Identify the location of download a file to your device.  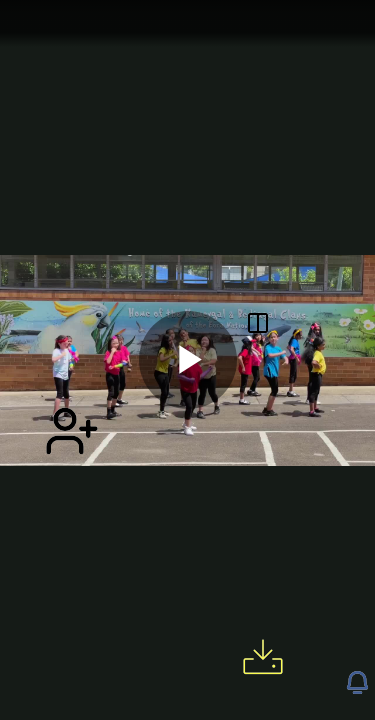
(263, 659).